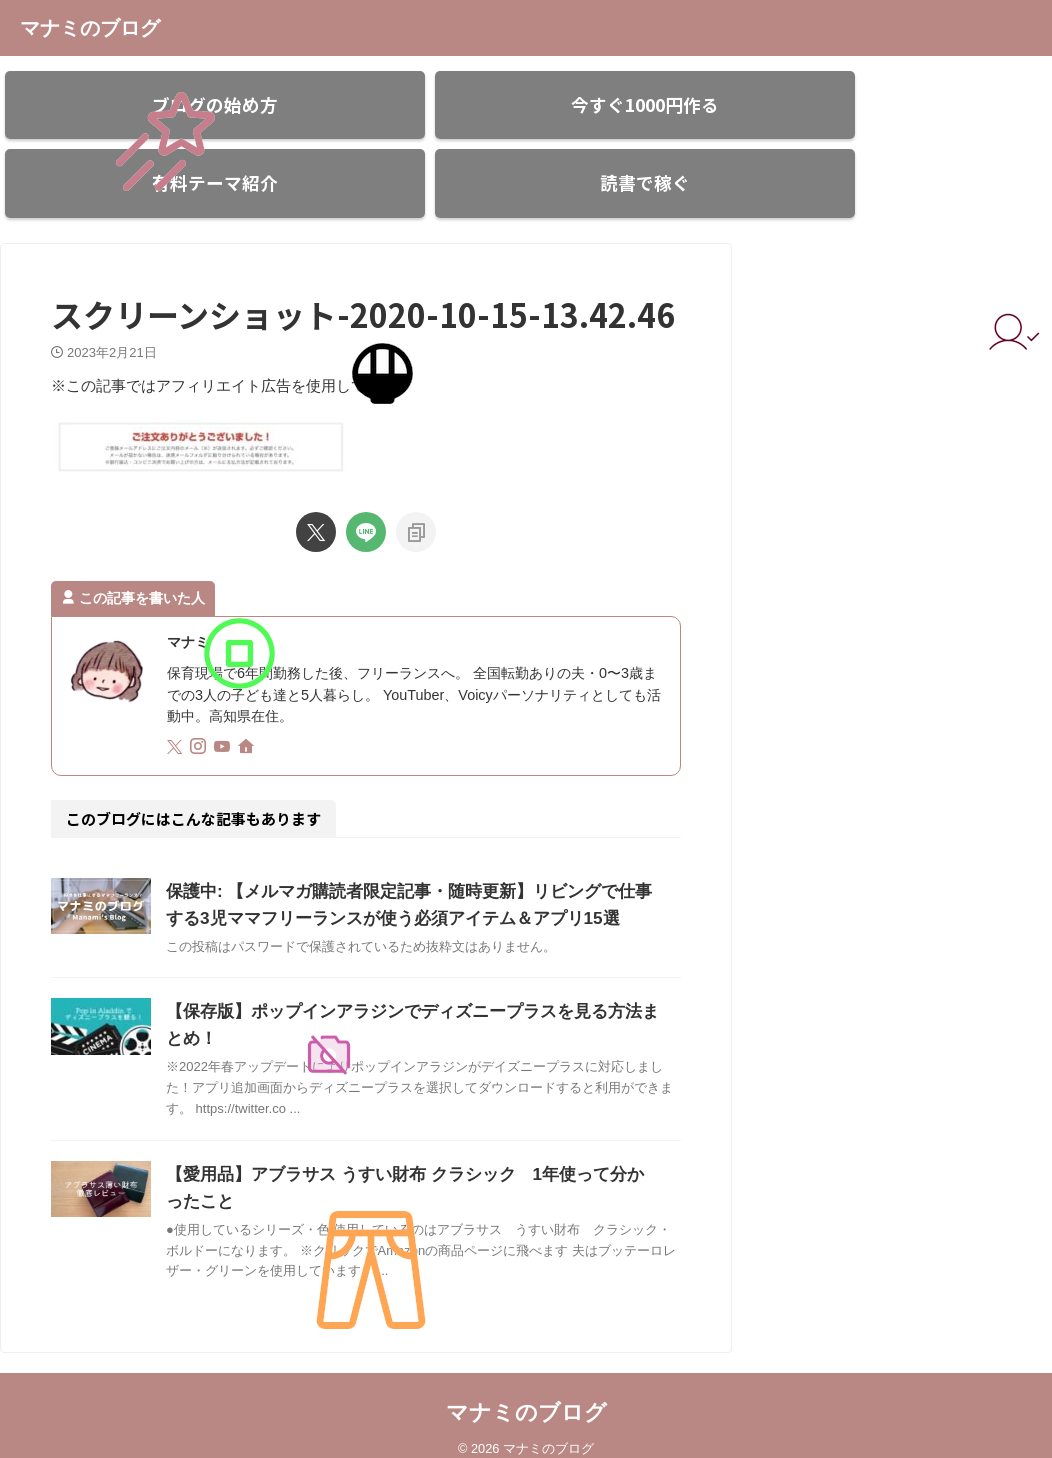 The width and height of the screenshot is (1052, 1458). What do you see at coordinates (1012, 333) in the screenshot?
I see `user verified or confirmed` at bounding box center [1012, 333].